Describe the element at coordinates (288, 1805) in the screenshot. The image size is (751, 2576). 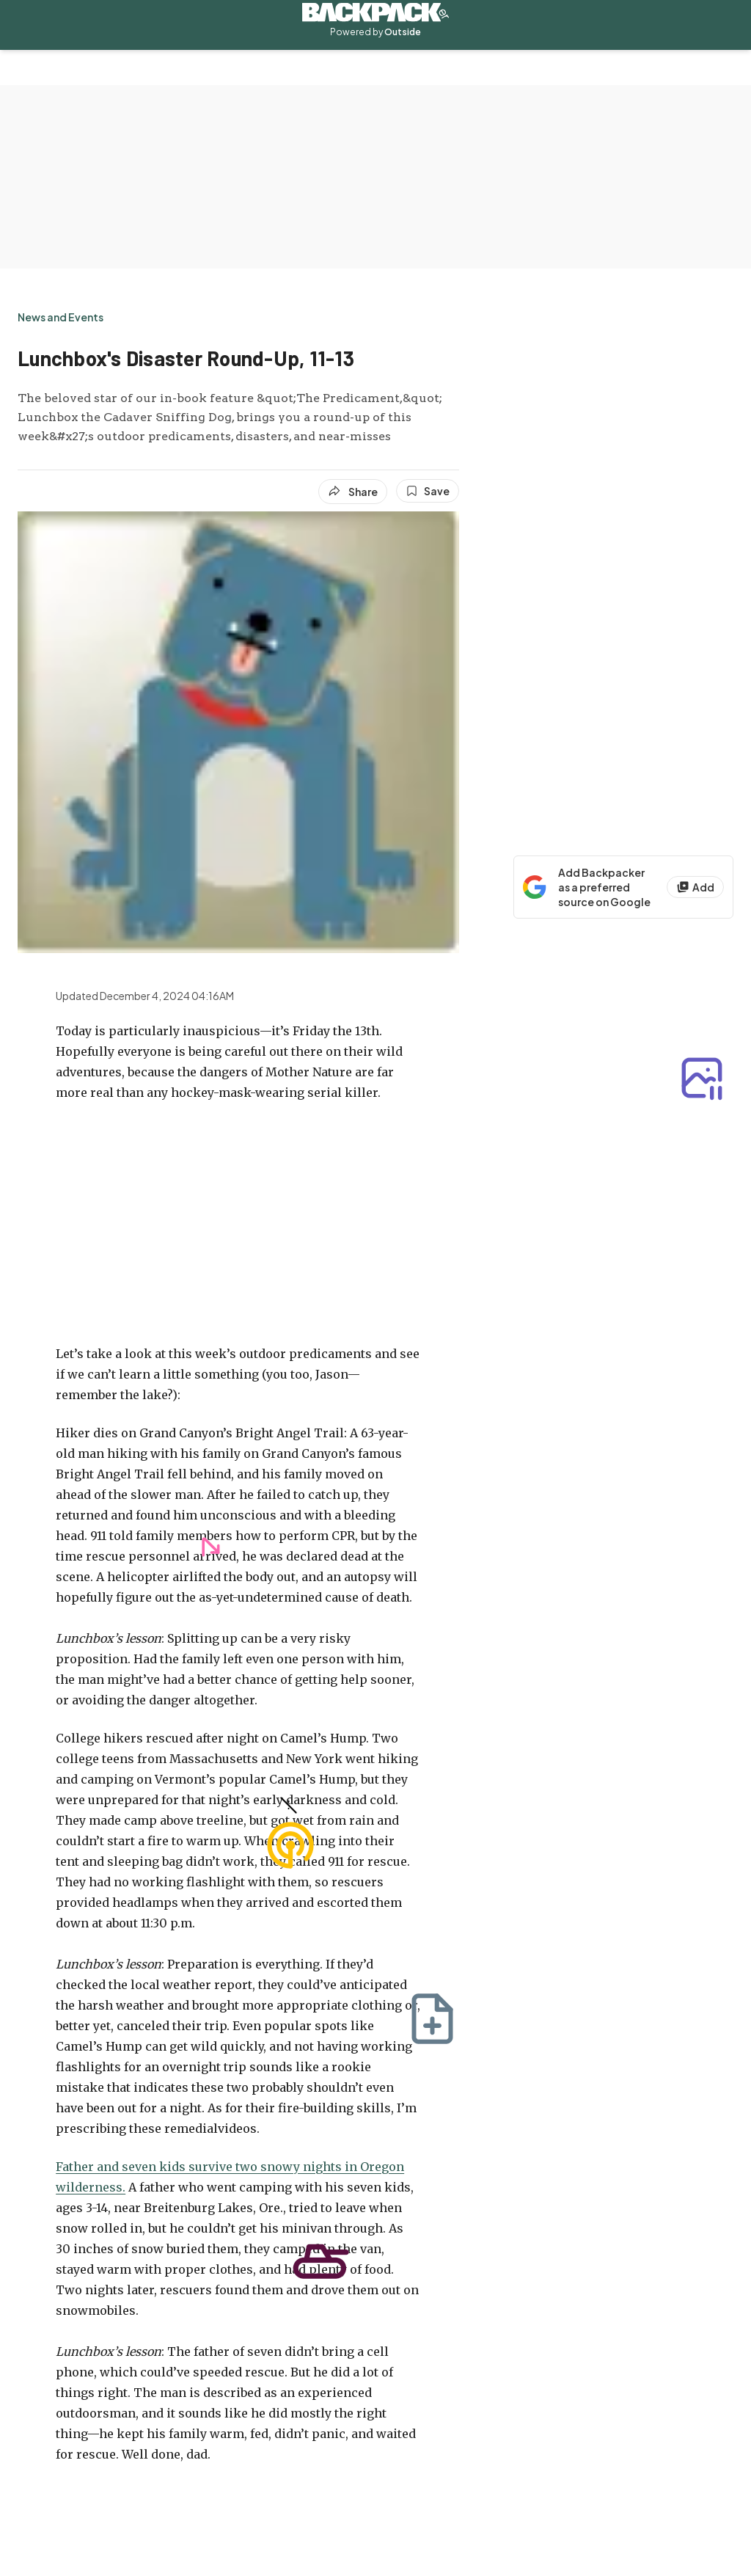
I see `alerts or notifications are disabled` at that location.